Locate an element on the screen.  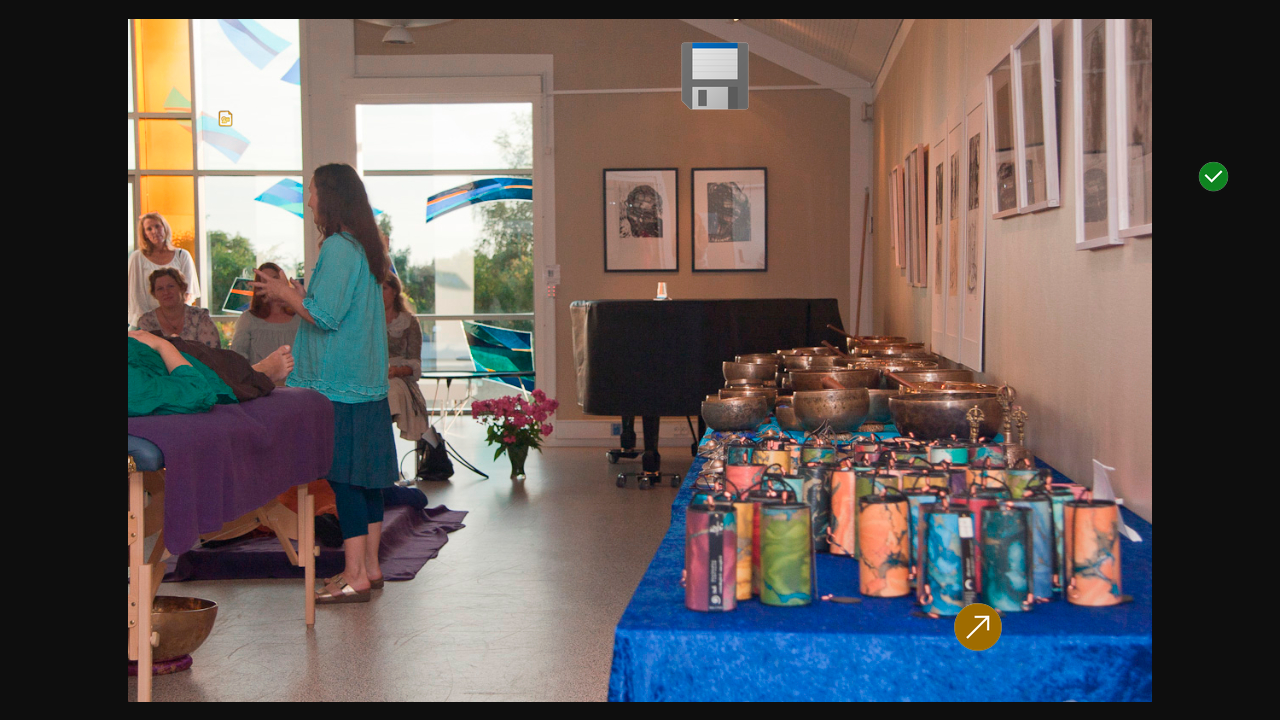
open a libreoffice draw document is located at coordinates (225, 118).